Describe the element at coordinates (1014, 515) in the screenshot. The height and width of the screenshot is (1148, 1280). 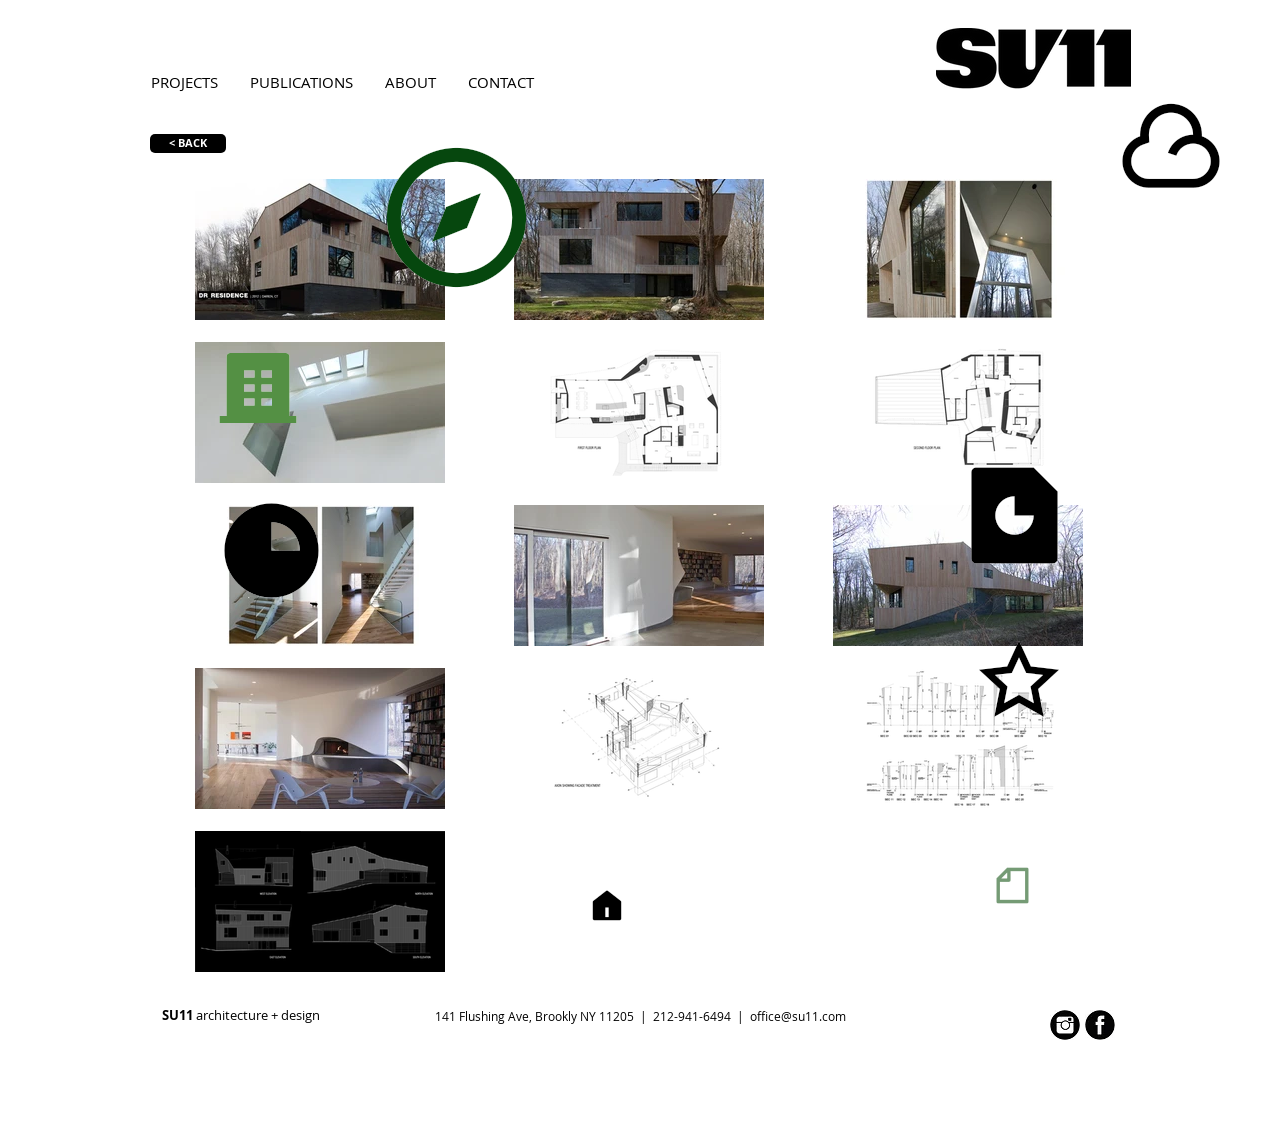
I see `view file analytics or chart report` at that location.